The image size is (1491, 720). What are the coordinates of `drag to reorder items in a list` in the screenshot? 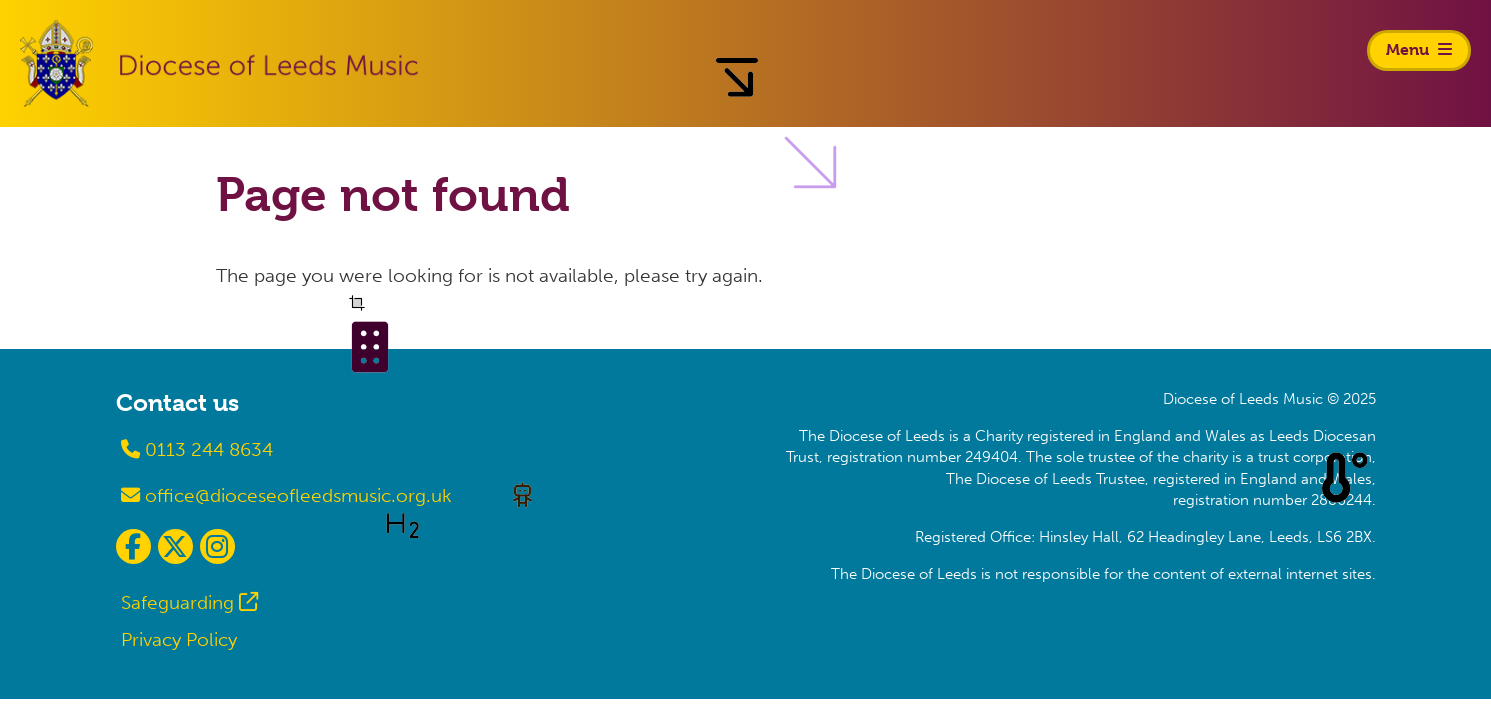 It's located at (370, 347).